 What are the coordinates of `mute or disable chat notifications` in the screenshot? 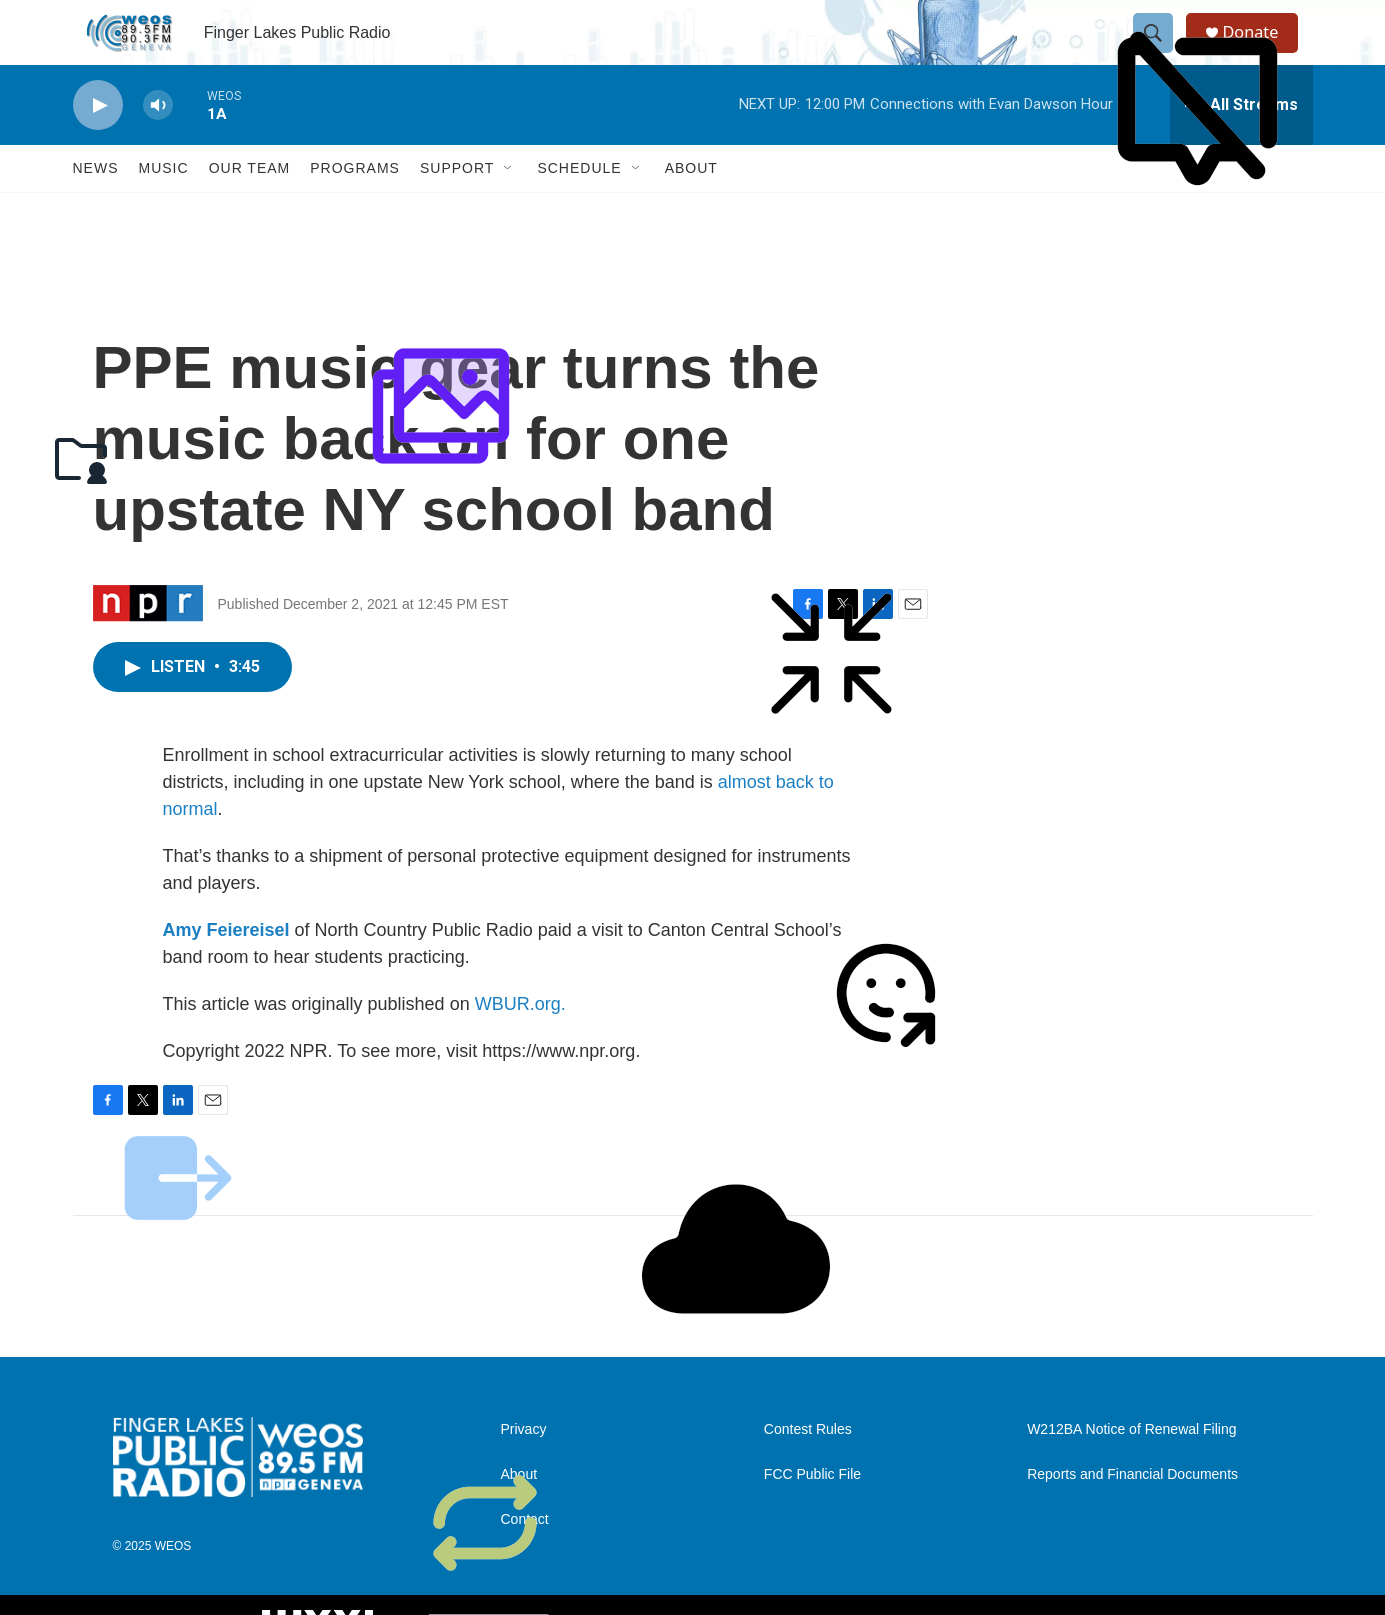 It's located at (1197, 105).